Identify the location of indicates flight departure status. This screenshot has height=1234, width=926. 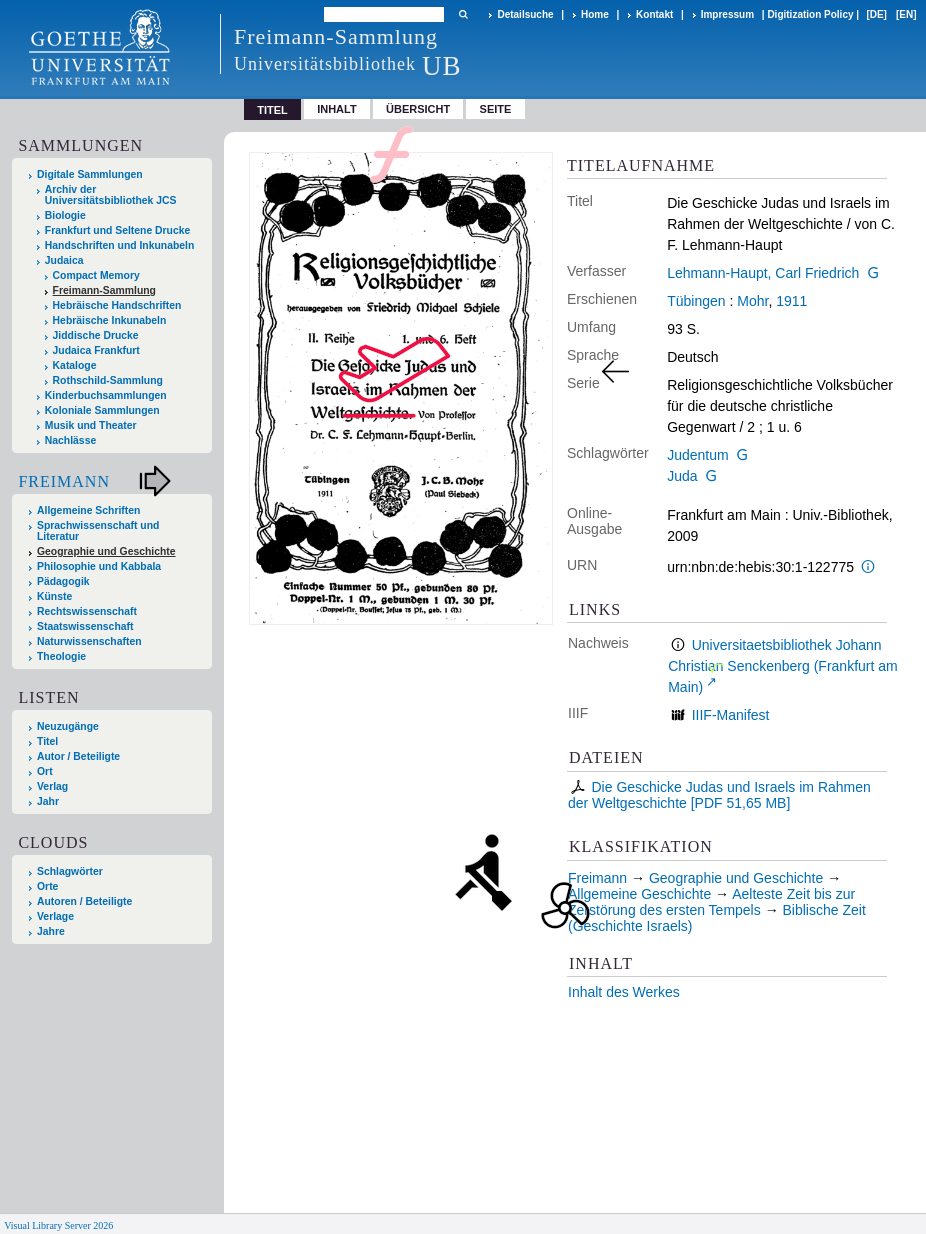
(394, 373).